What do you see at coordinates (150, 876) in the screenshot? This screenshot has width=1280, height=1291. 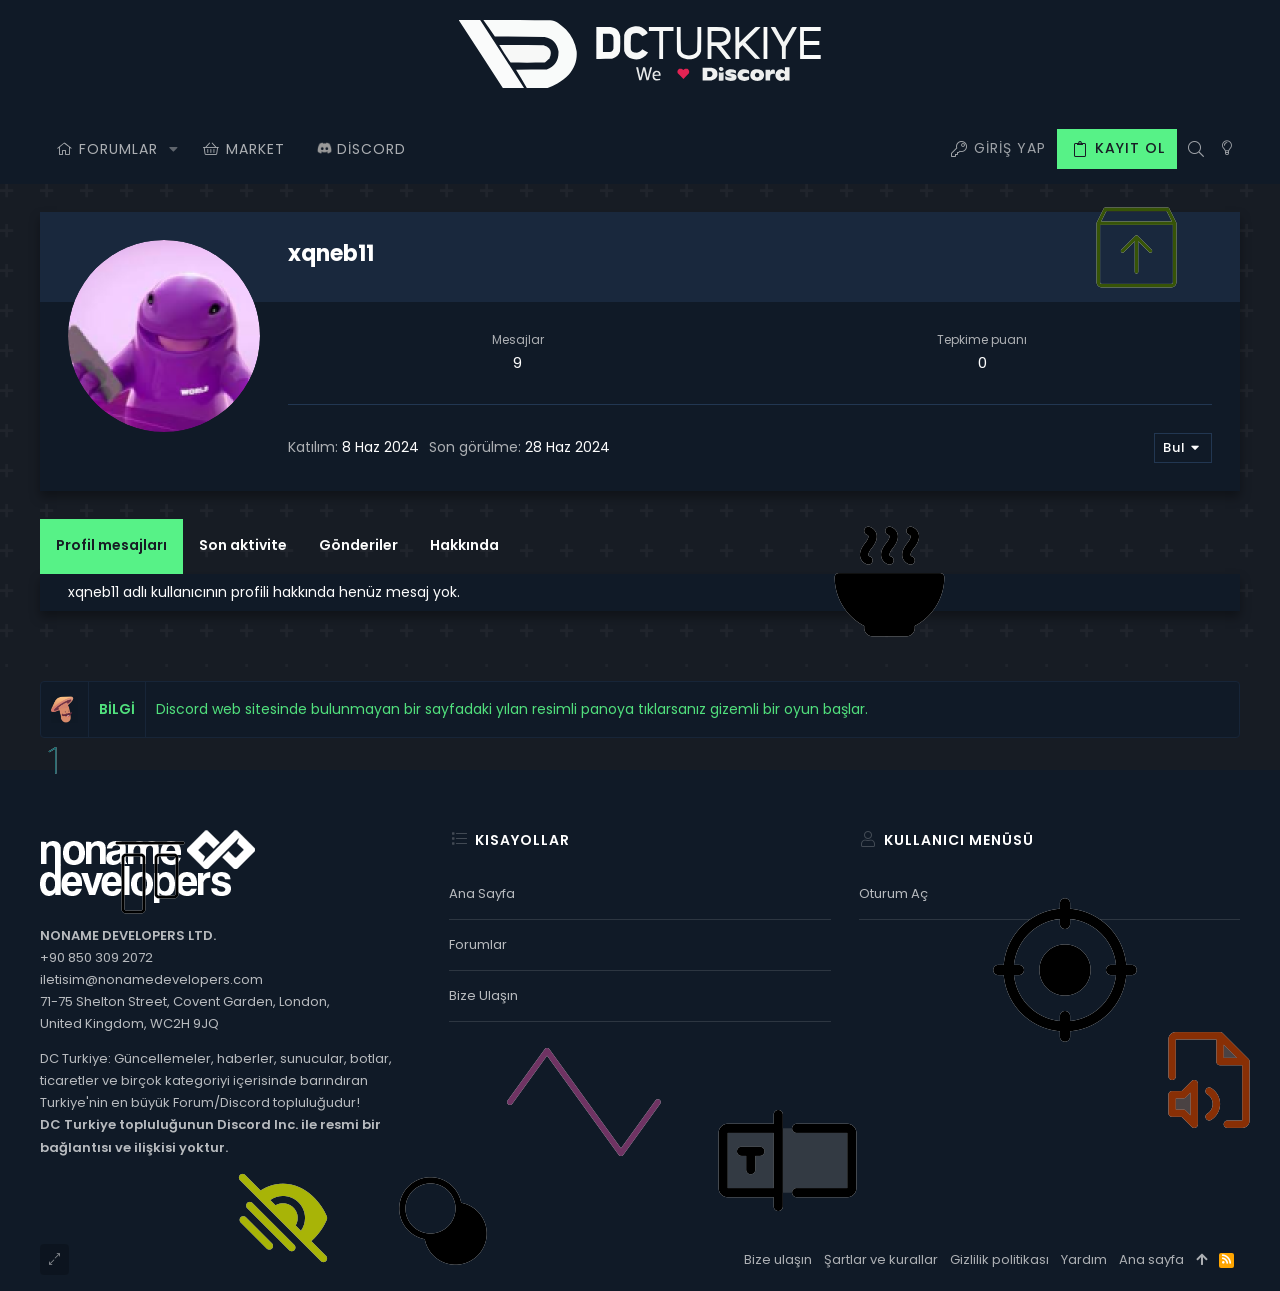 I see `align selected objects to the top edge` at bounding box center [150, 876].